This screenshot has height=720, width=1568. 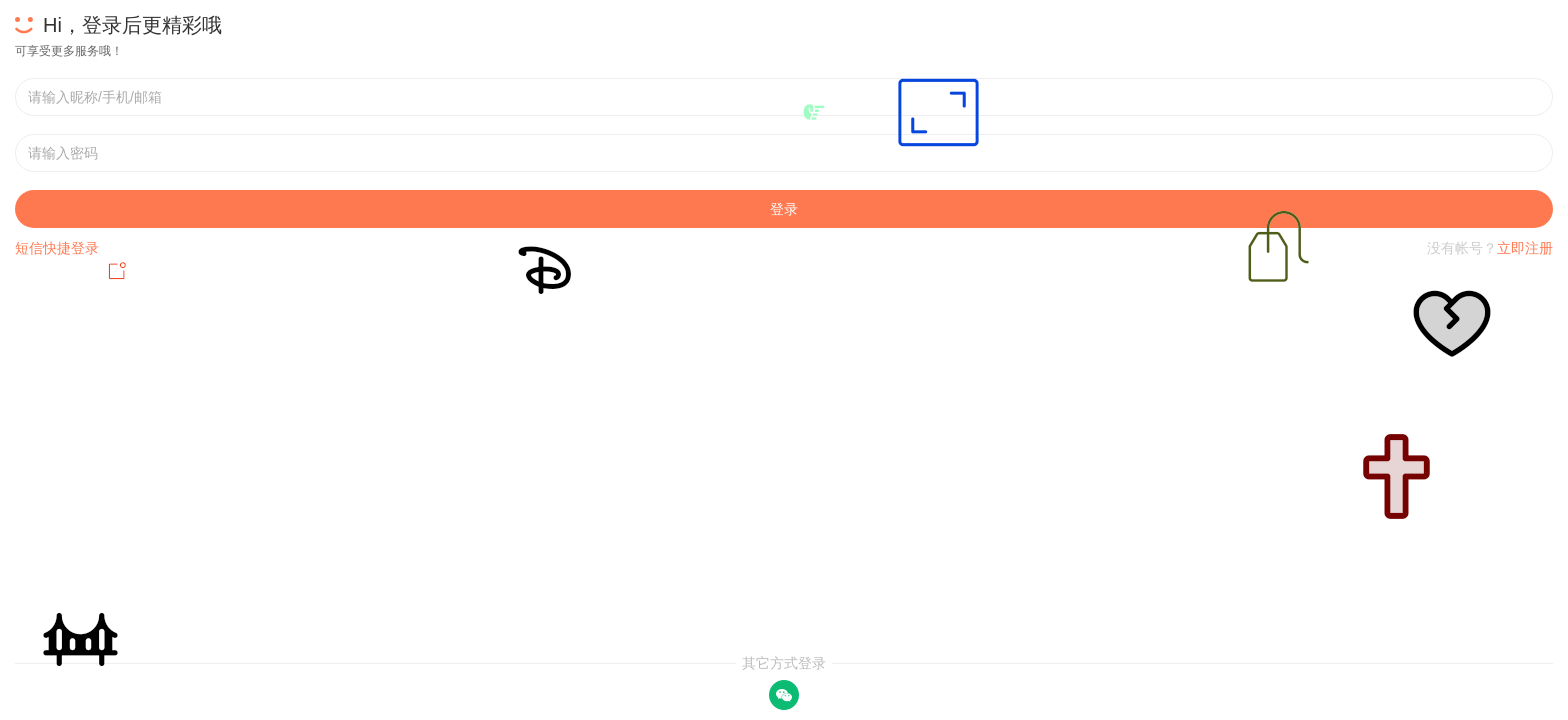 What do you see at coordinates (1396, 476) in the screenshot?
I see `indicates a religious or faith-based feature` at bounding box center [1396, 476].